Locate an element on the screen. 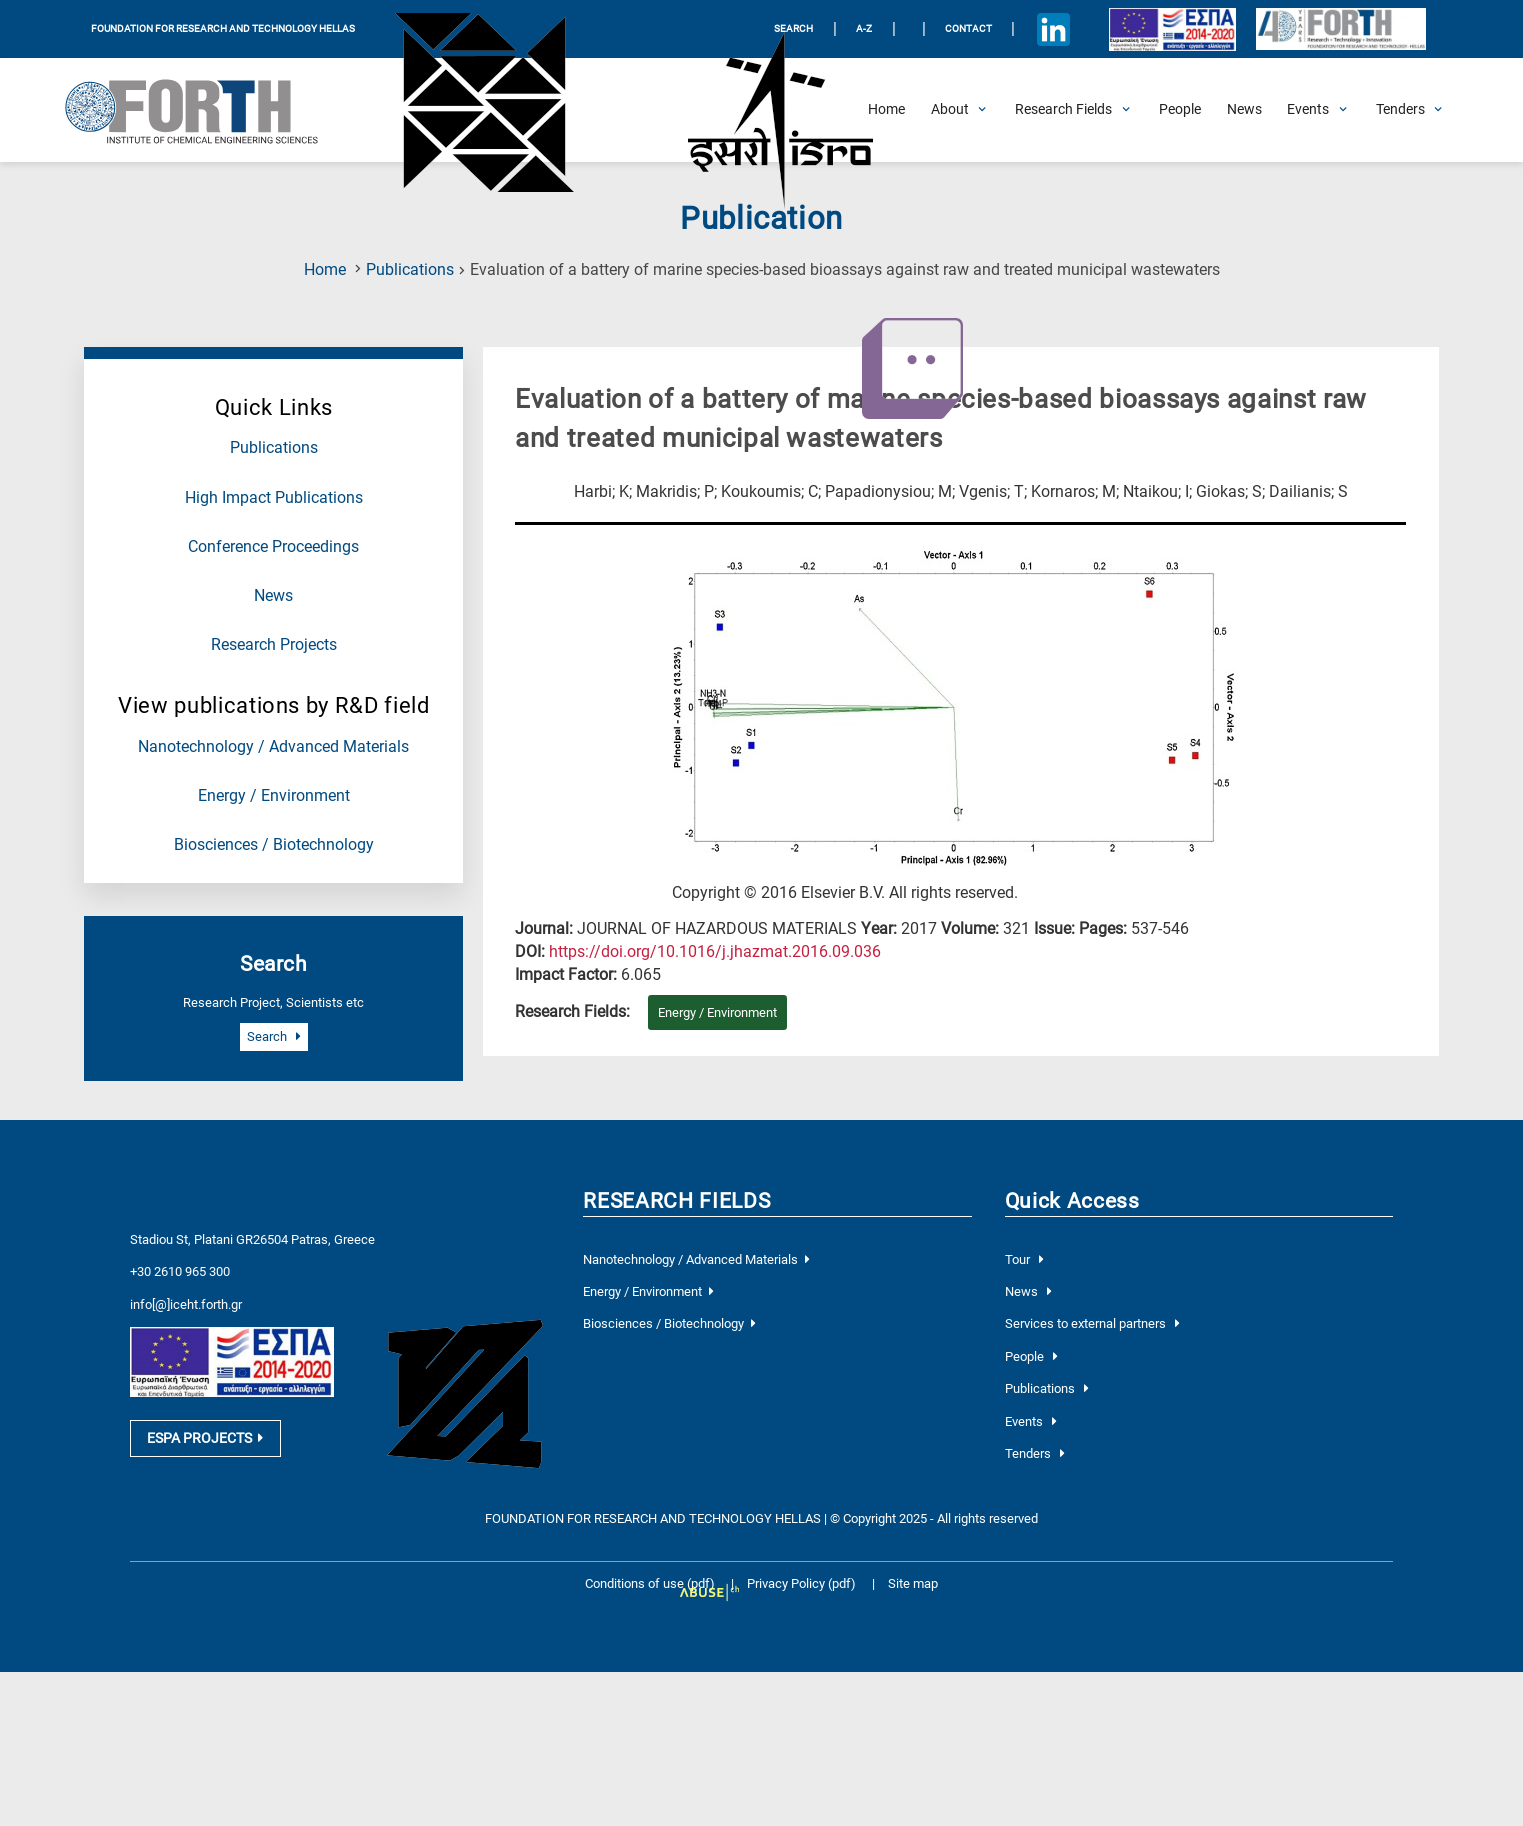 The width and height of the screenshot is (1523, 1826). FFmpeg multimedia framework logo is located at coordinates (465, 1394).